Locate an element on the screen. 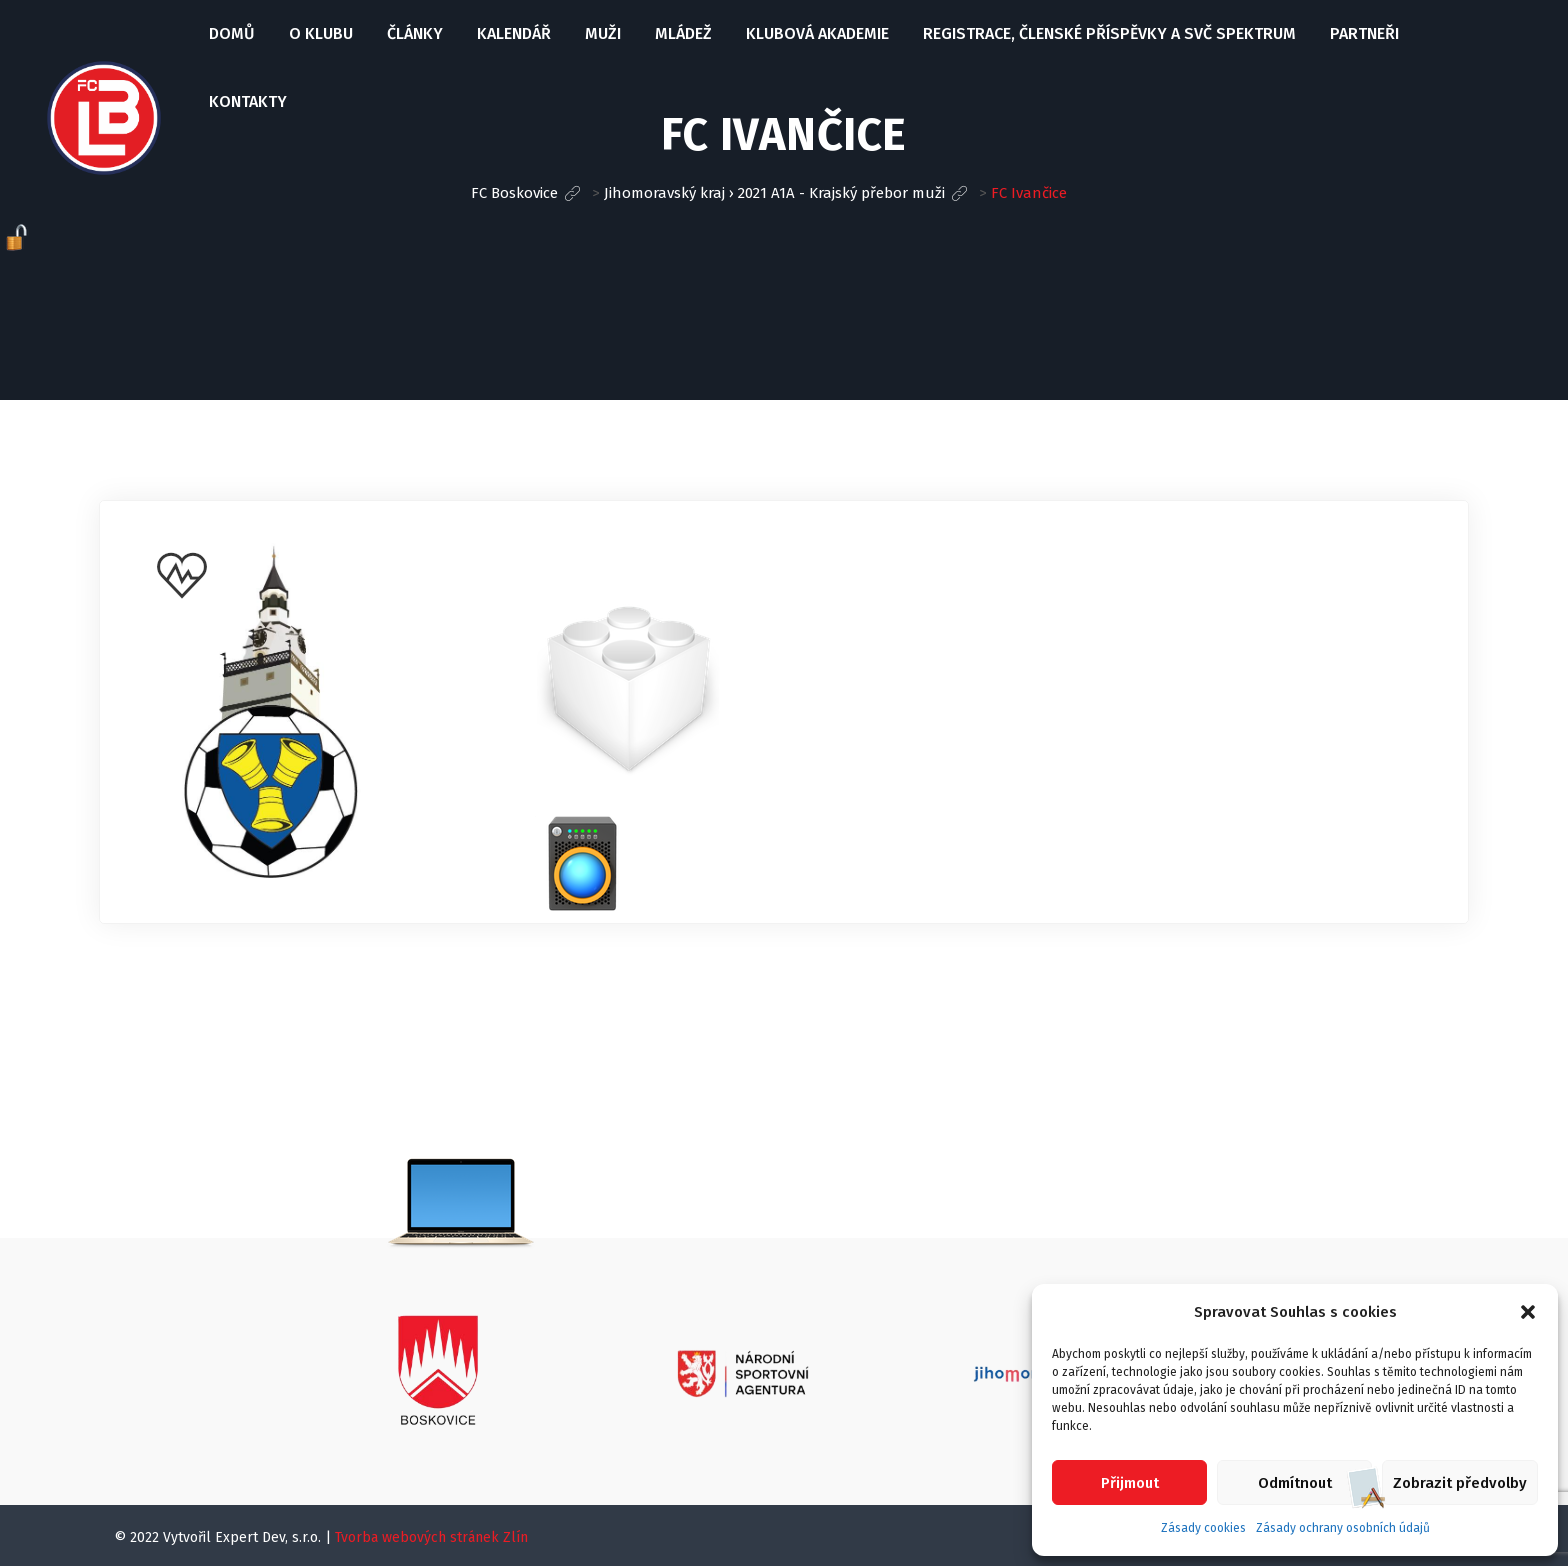  indicates an unlocked or unsecured item is located at coordinates (16, 237).